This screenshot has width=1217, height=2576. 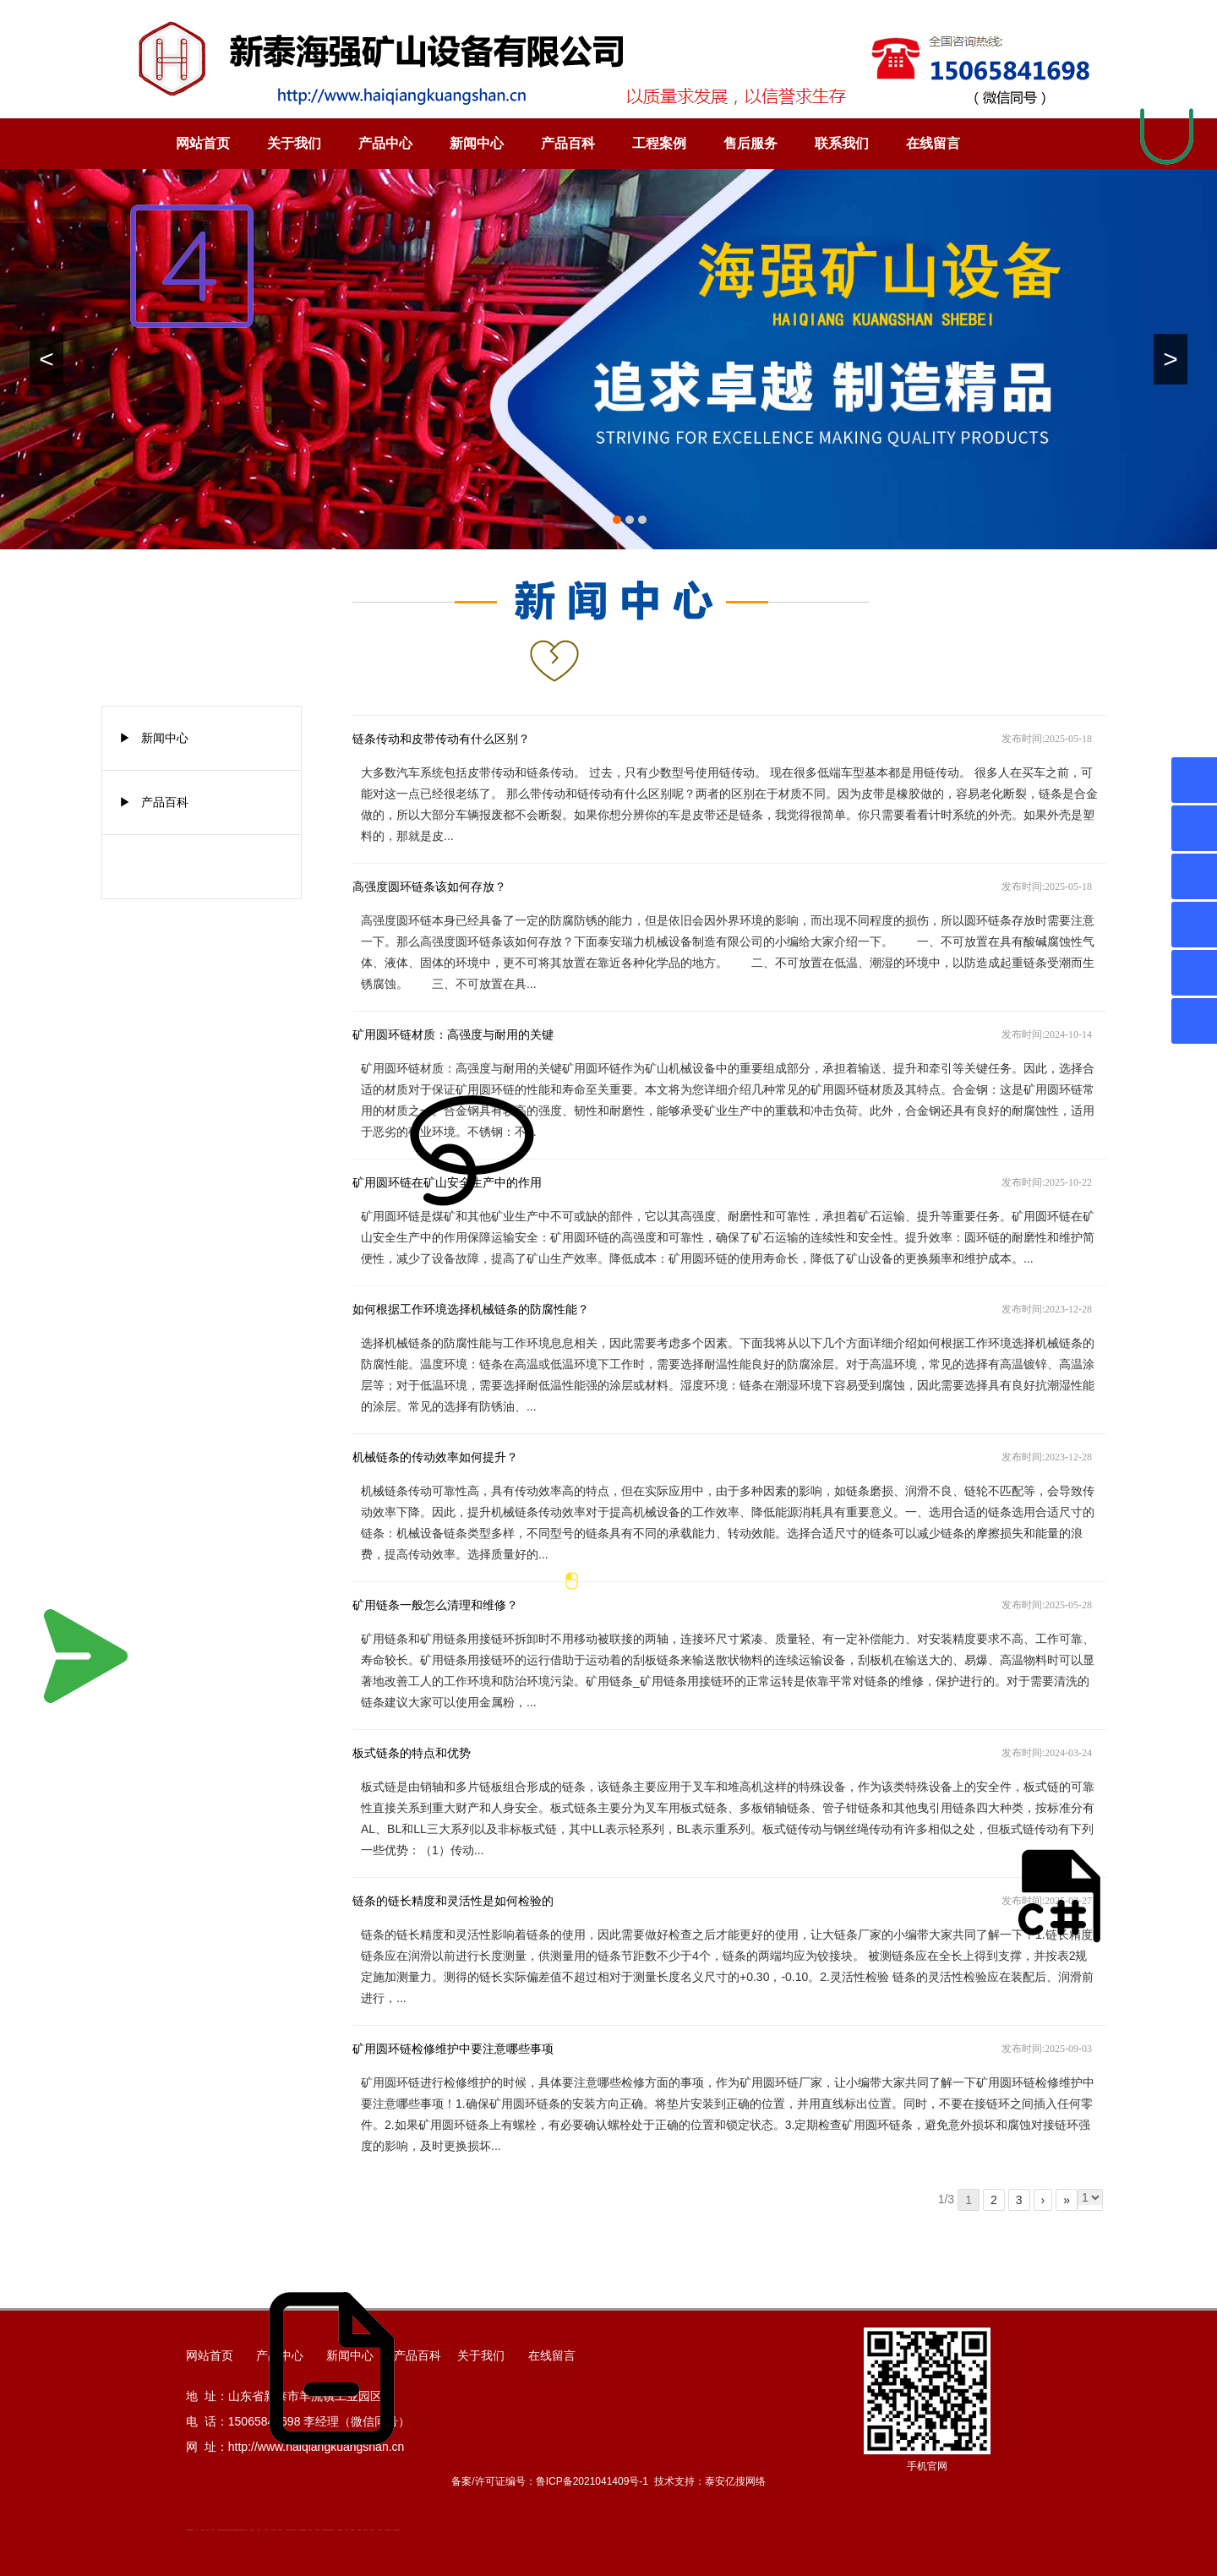 What do you see at coordinates (571, 1580) in the screenshot?
I see `left mouse button click action` at bounding box center [571, 1580].